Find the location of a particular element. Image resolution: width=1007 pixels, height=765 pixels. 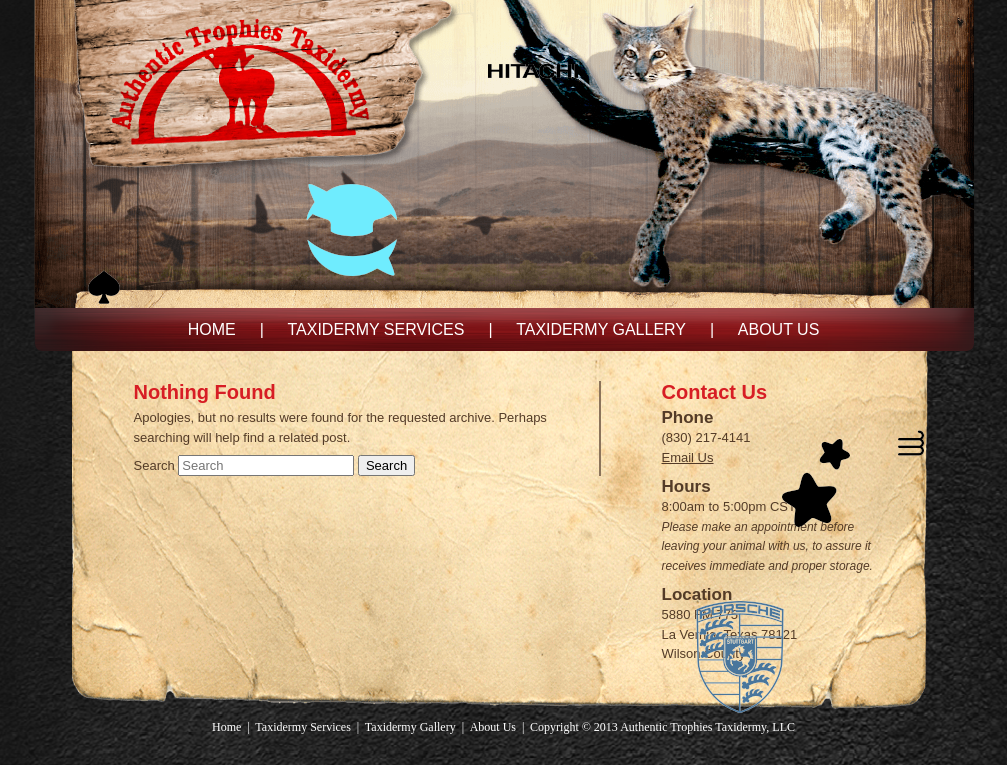

hitachi brand logo is located at coordinates (533, 71).